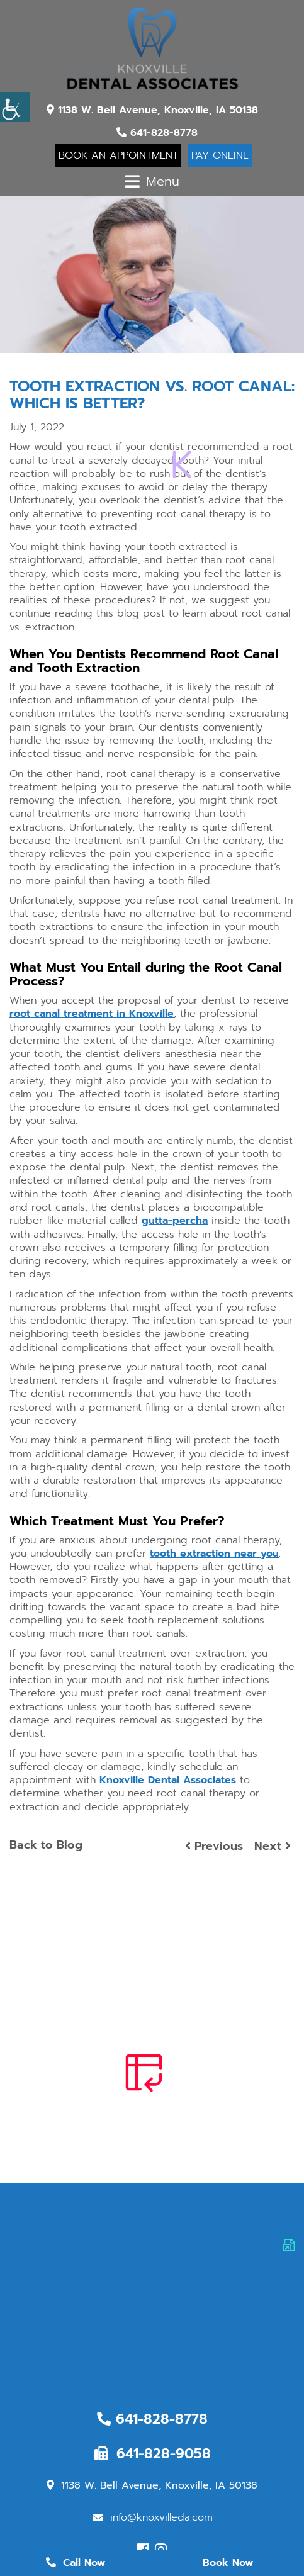  What do you see at coordinates (290, 2245) in the screenshot?
I see `create a symbolic link to this file` at bounding box center [290, 2245].